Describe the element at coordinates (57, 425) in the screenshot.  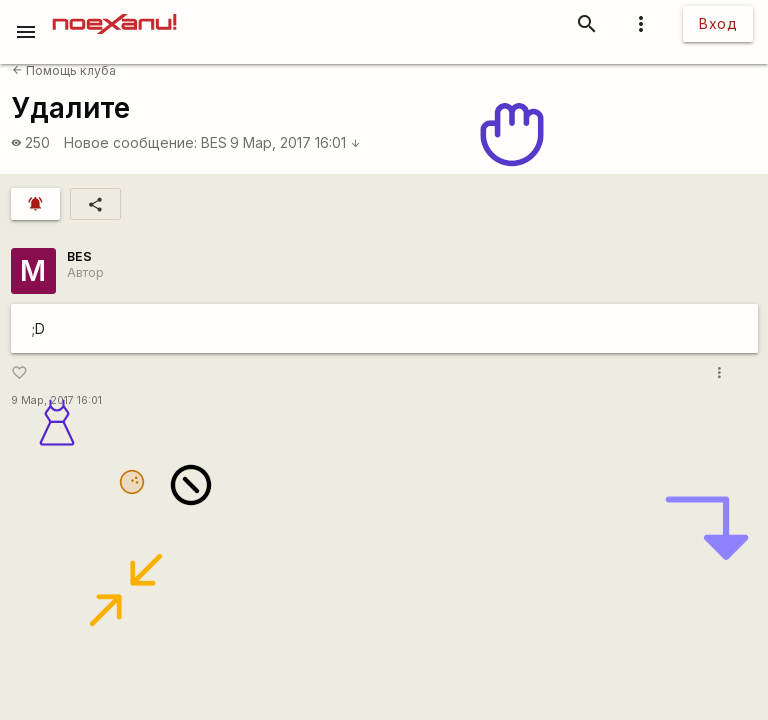
I see `browse women's clothing` at that location.